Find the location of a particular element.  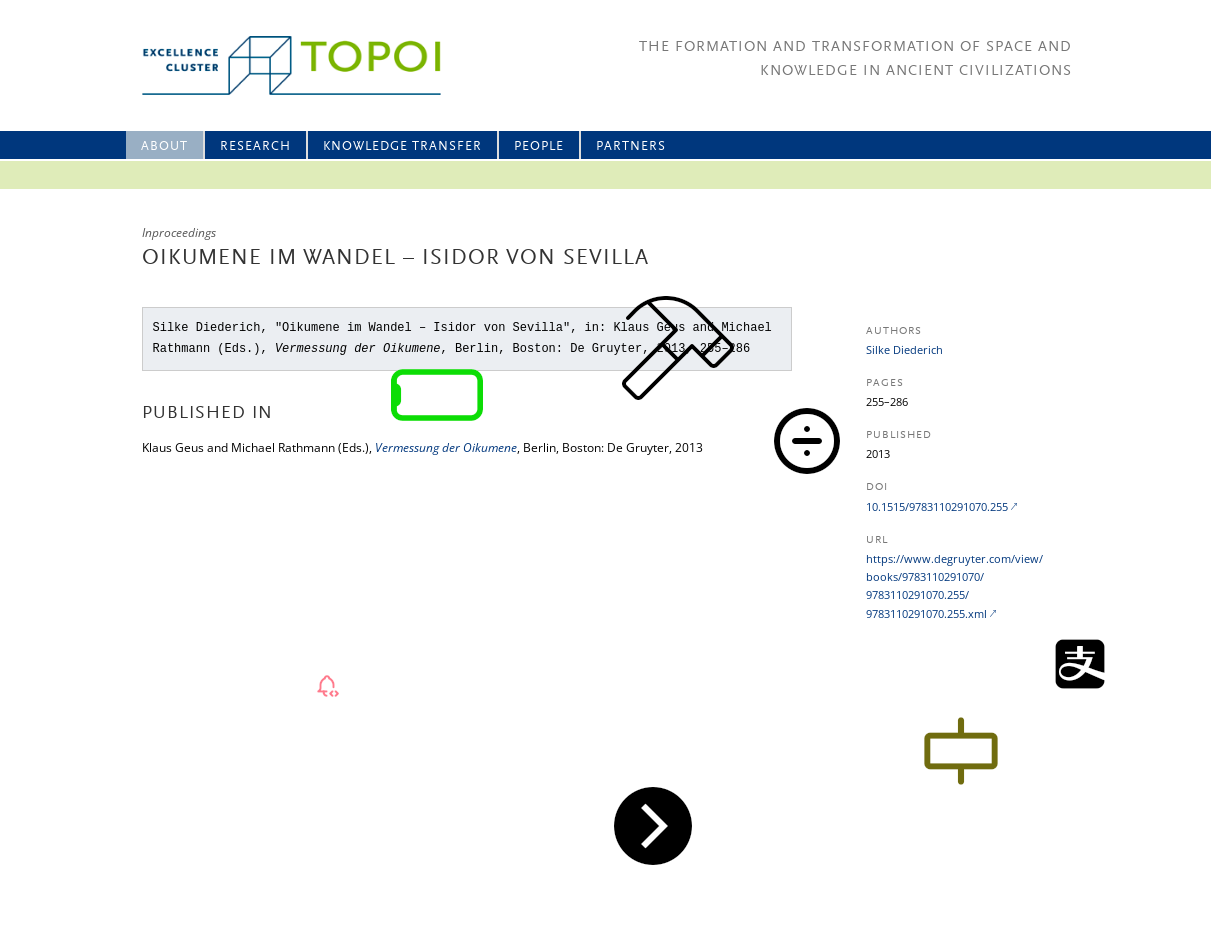

perform division calculation is located at coordinates (807, 441).